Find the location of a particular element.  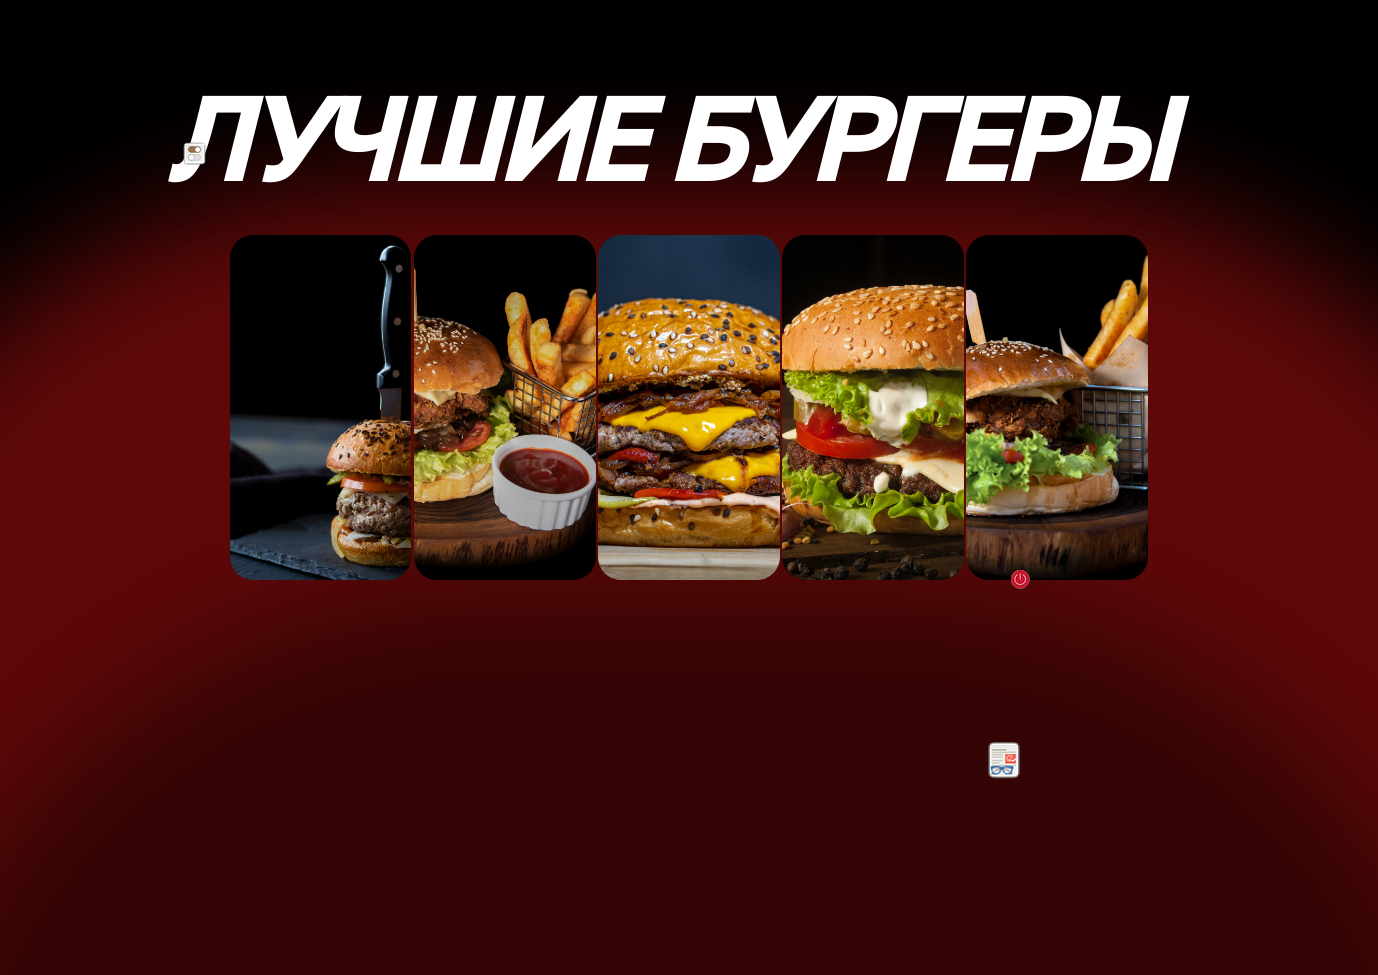

open system settings or preferences is located at coordinates (194, 153).